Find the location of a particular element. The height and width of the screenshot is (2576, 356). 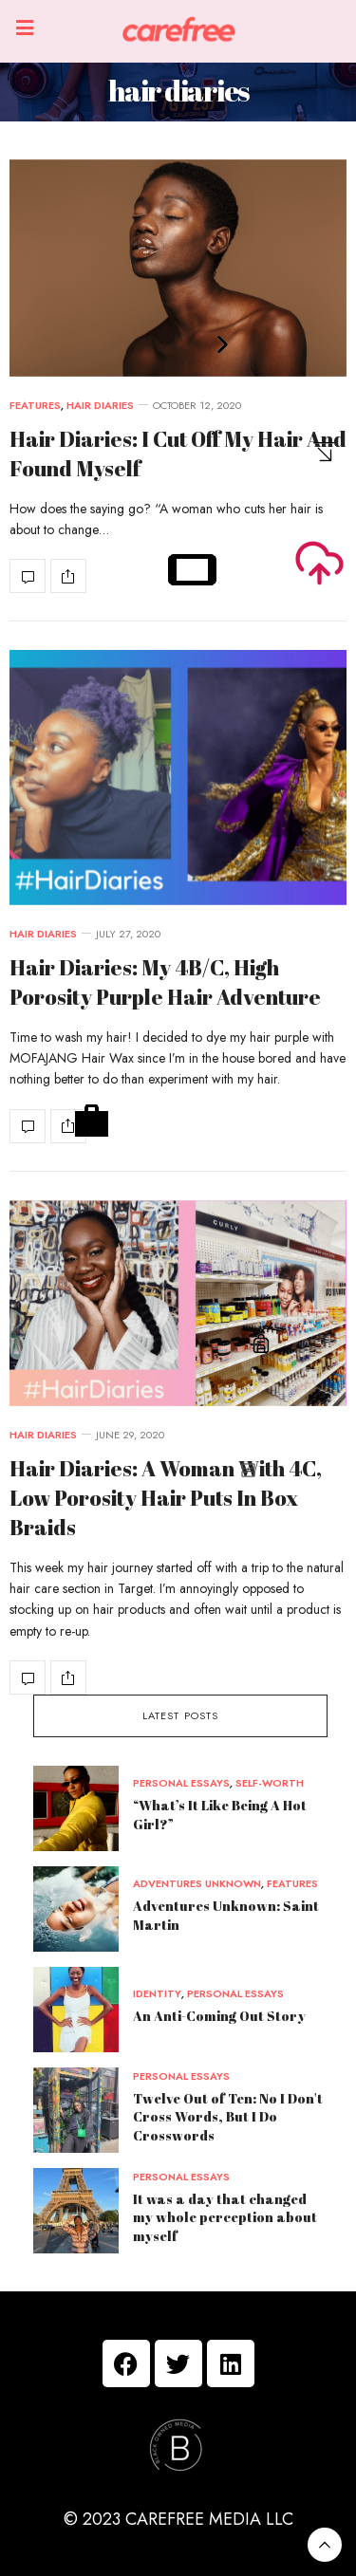

rotate device to landscape orientation is located at coordinates (192, 569).